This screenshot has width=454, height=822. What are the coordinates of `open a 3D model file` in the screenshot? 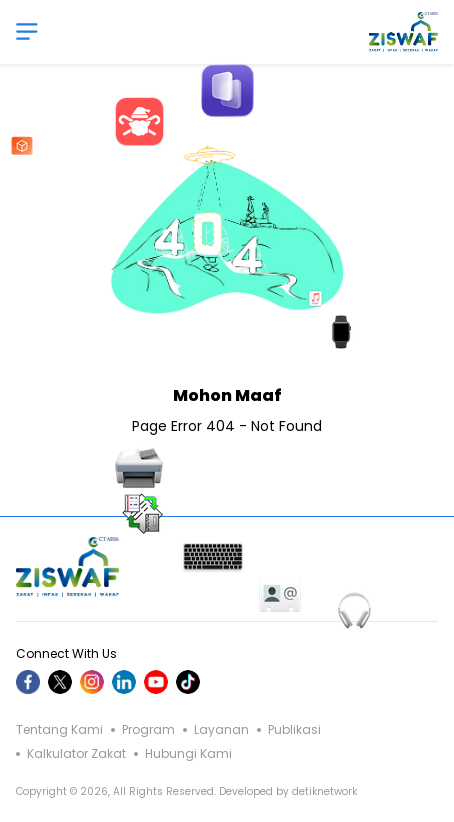 It's located at (22, 145).